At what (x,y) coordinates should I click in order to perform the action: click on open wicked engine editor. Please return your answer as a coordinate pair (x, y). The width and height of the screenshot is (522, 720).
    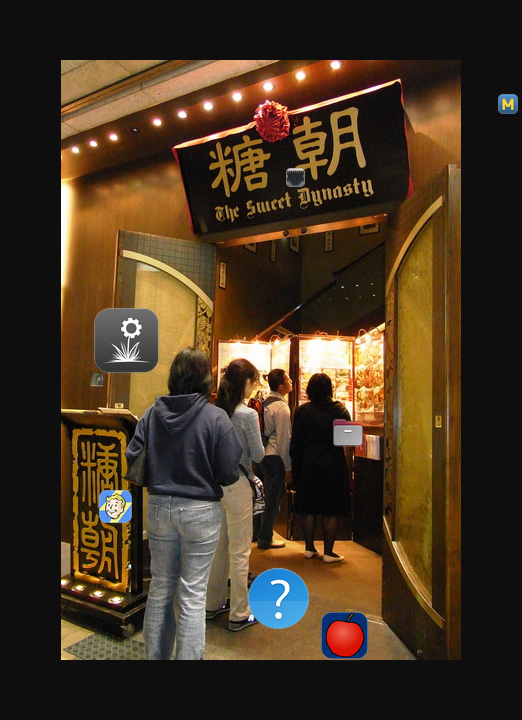
    Looking at the image, I should click on (126, 340).